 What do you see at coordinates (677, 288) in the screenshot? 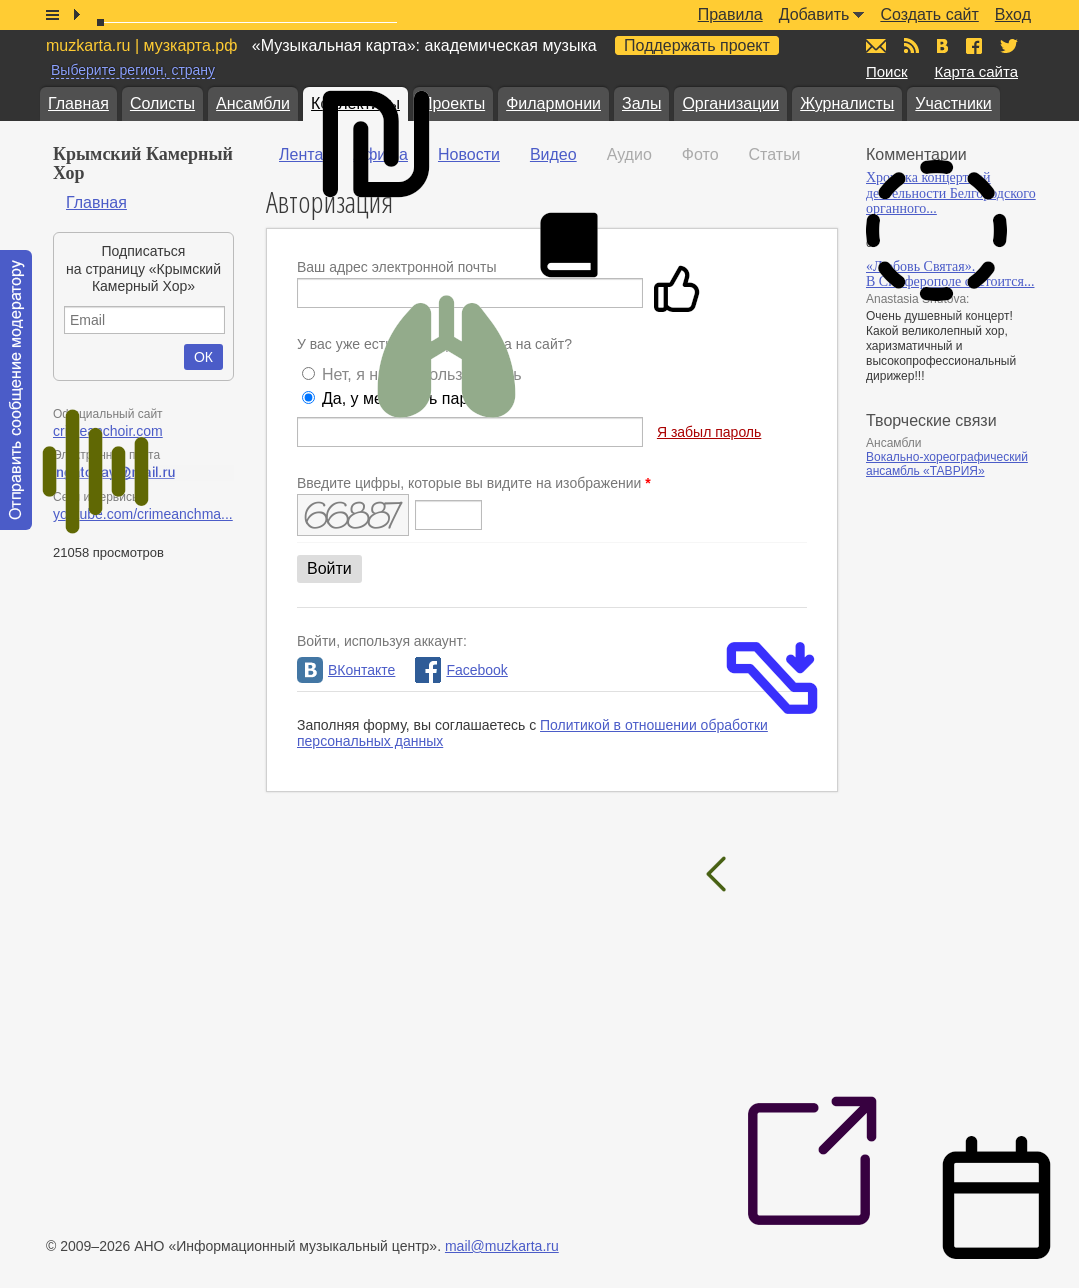
I see `like or upvote content` at bounding box center [677, 288].